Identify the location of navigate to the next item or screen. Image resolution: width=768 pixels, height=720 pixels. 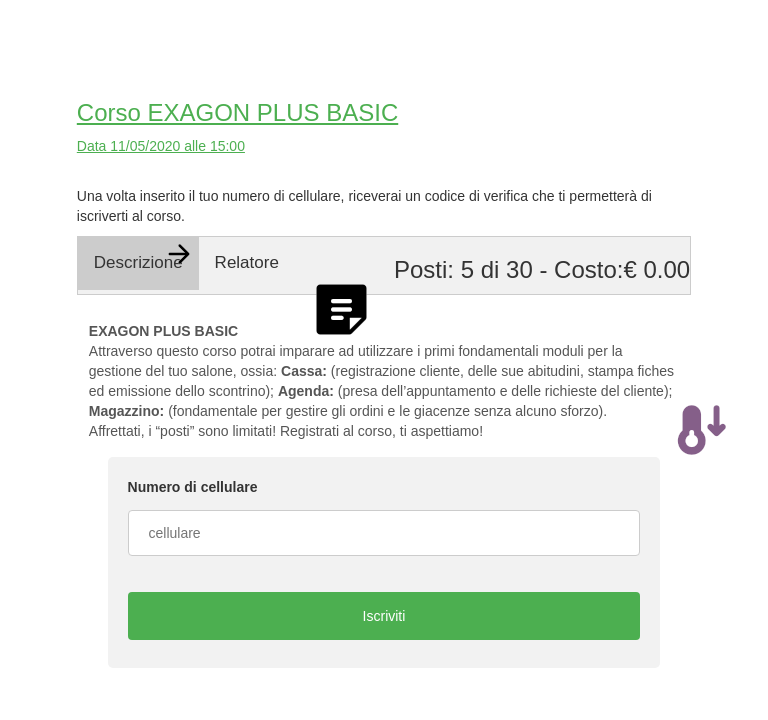
(179, 254).